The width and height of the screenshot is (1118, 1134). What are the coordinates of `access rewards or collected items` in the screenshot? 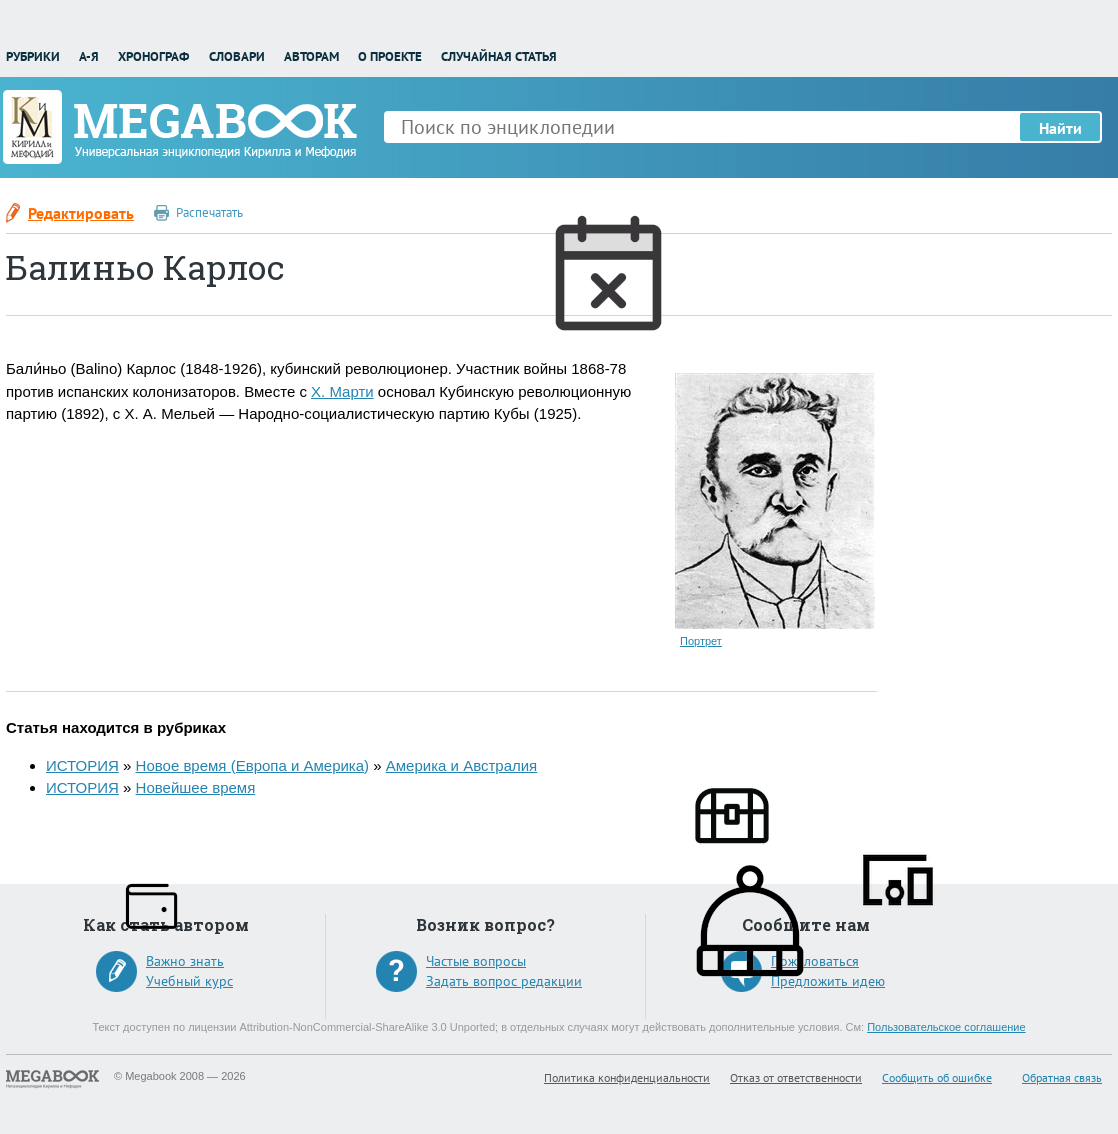 It's located at (732, 817).